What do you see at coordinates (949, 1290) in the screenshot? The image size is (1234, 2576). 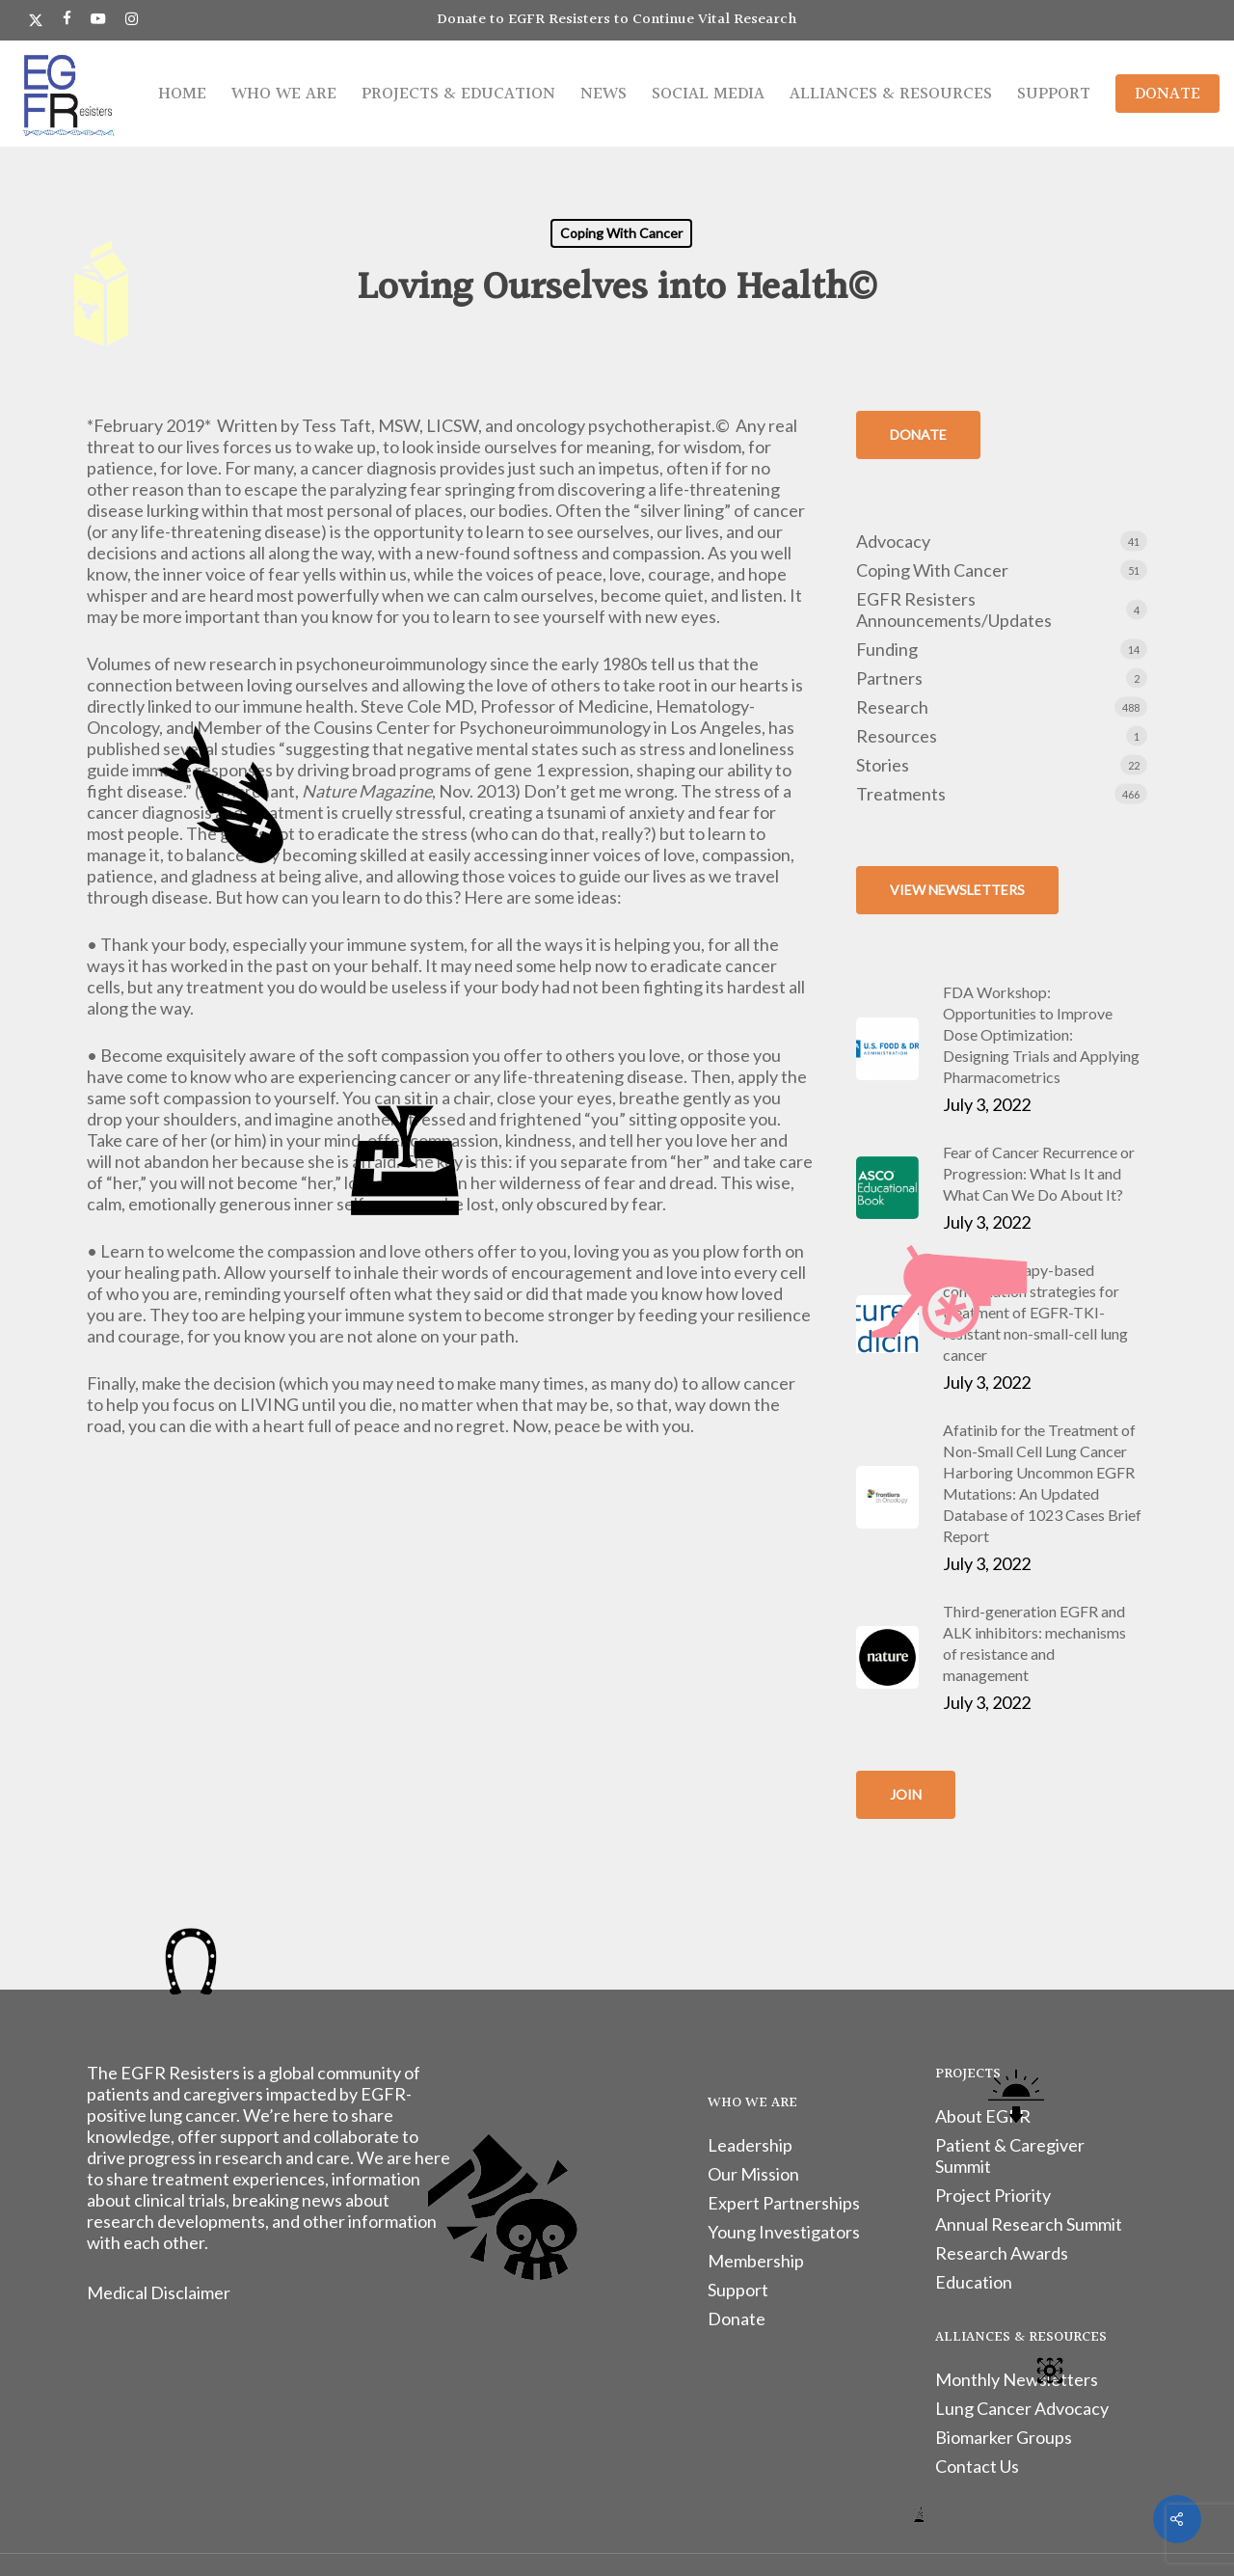 I see `fire or launch projectile in game` at bounding box center [949, 1290].